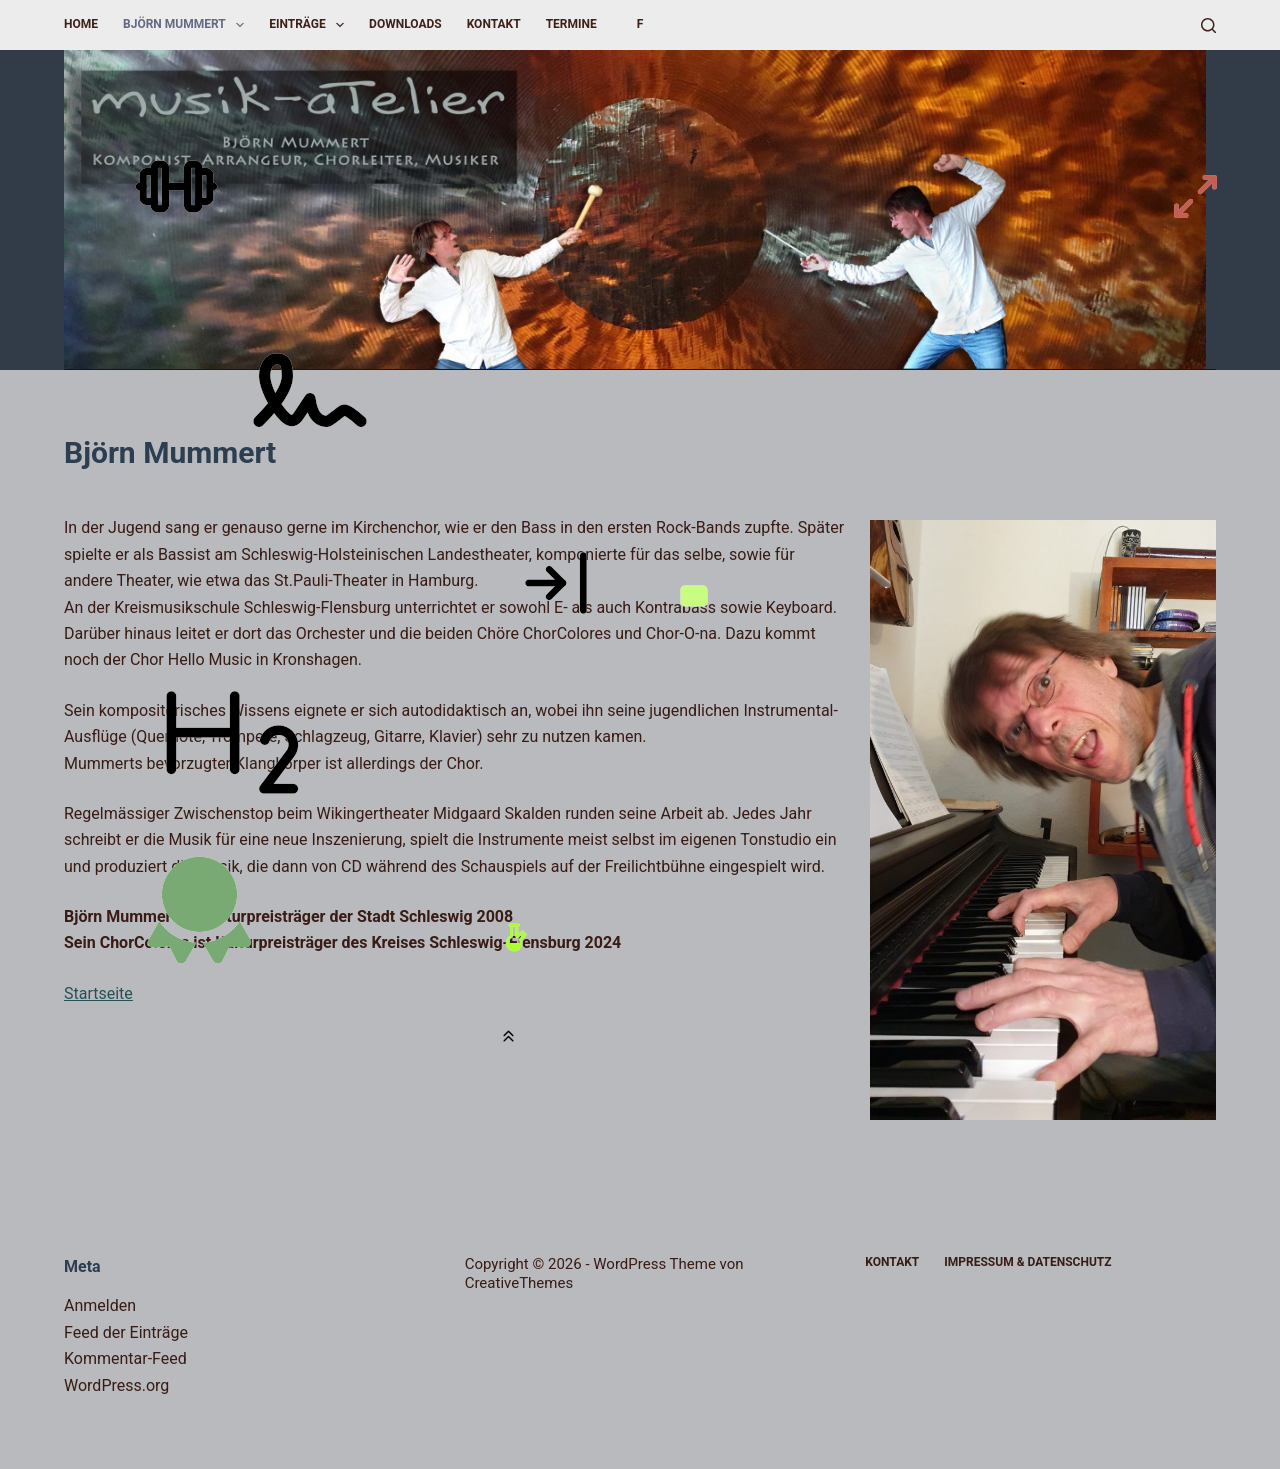  Describe the element at coordinates (225, 740) in the screenshot. I see `format text as heading level 2` at that location.